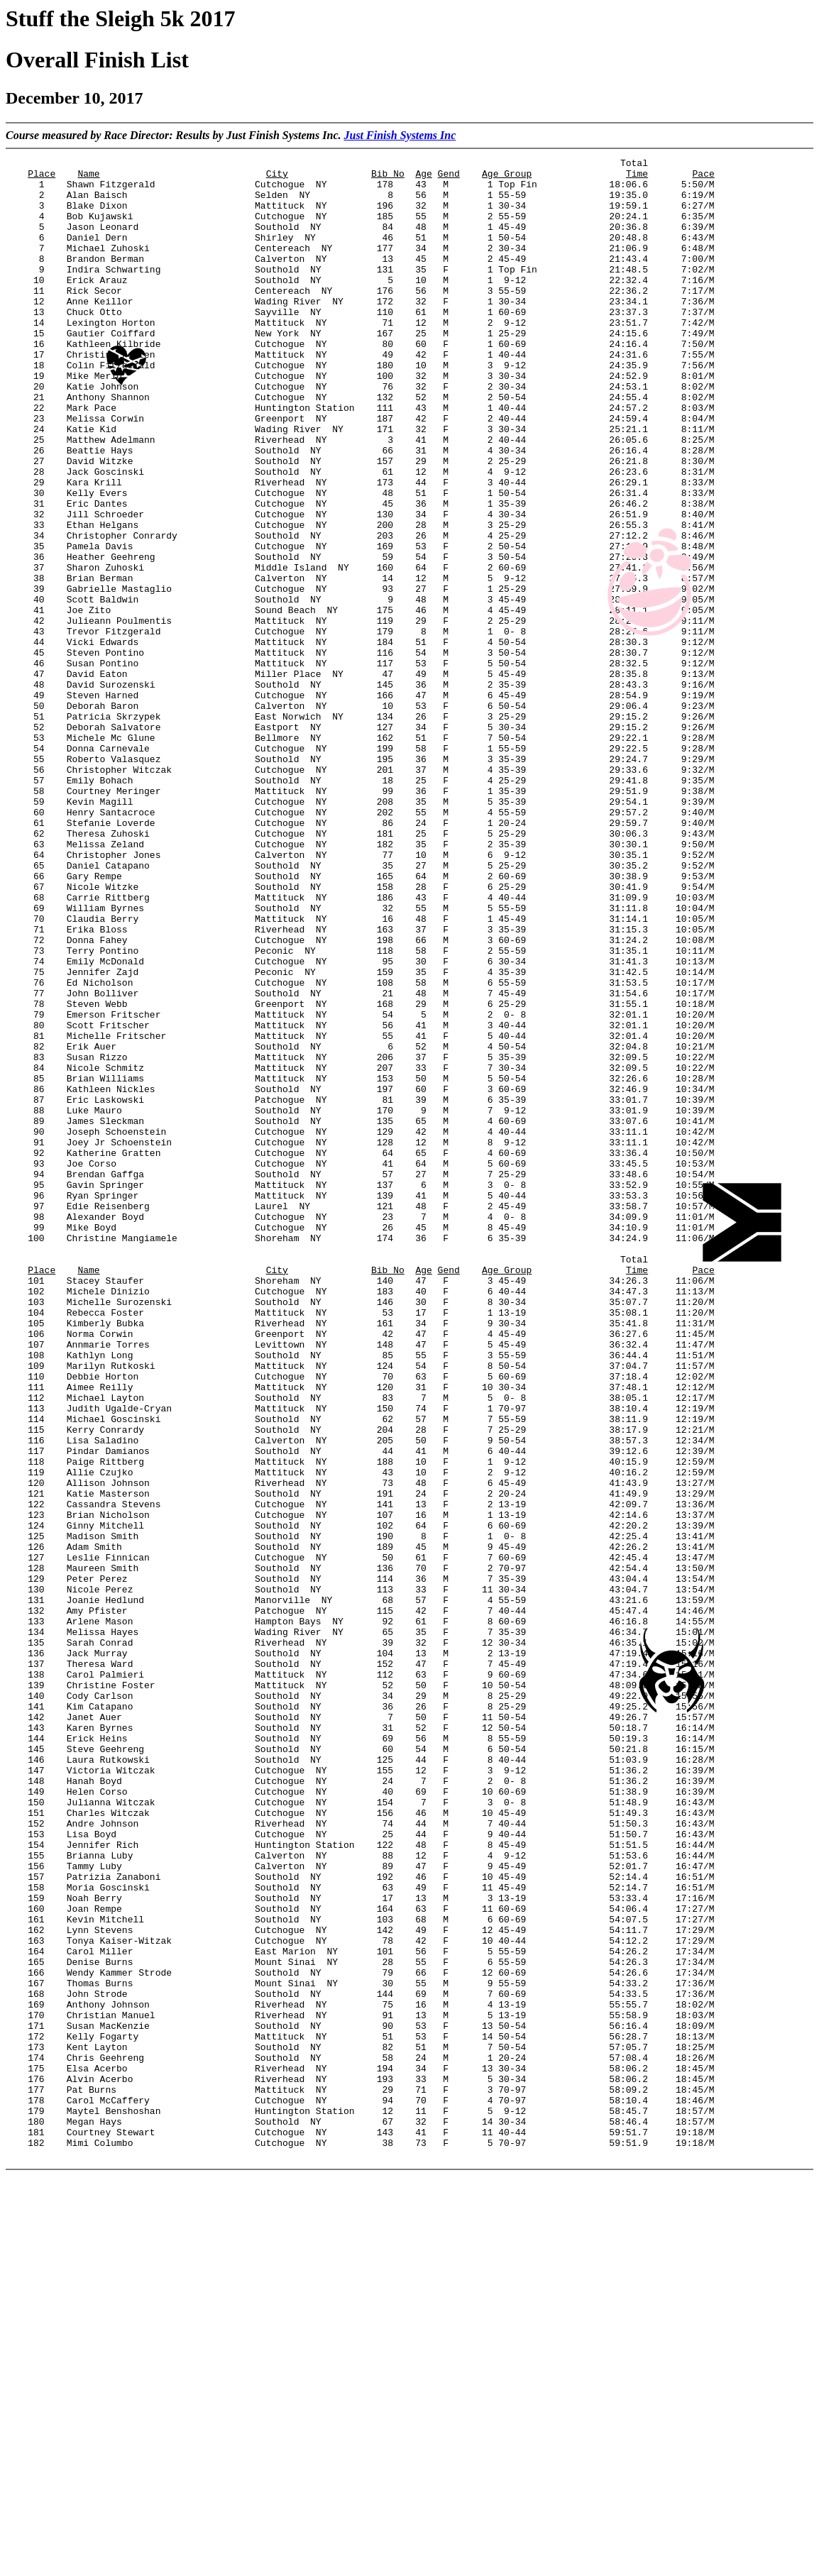 Image resolution: width=819 pixels, height=2576 pixels. Describe the element at coordinates (742, 1222) in the screenshot. I see `select south africa as country or region` at that location.